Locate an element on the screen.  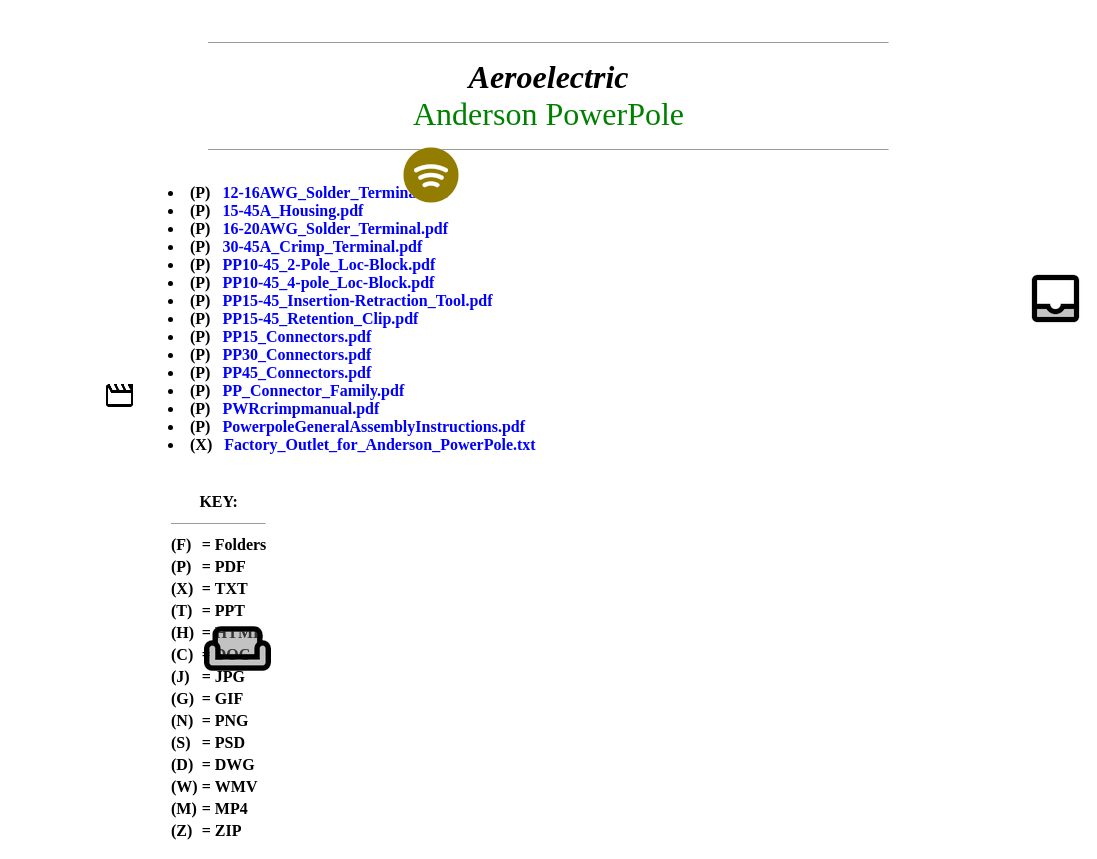
open Spotify app is located at coordinates (431, 175).